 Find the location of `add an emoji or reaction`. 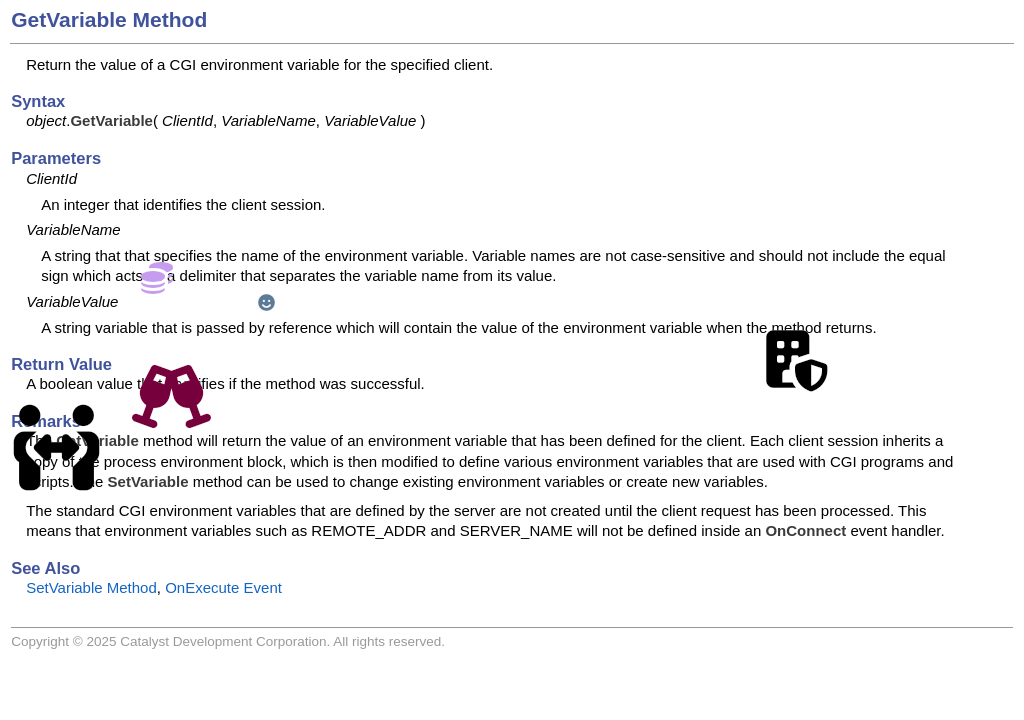

add an emoji or reaction is located at coordinates (266, 302).